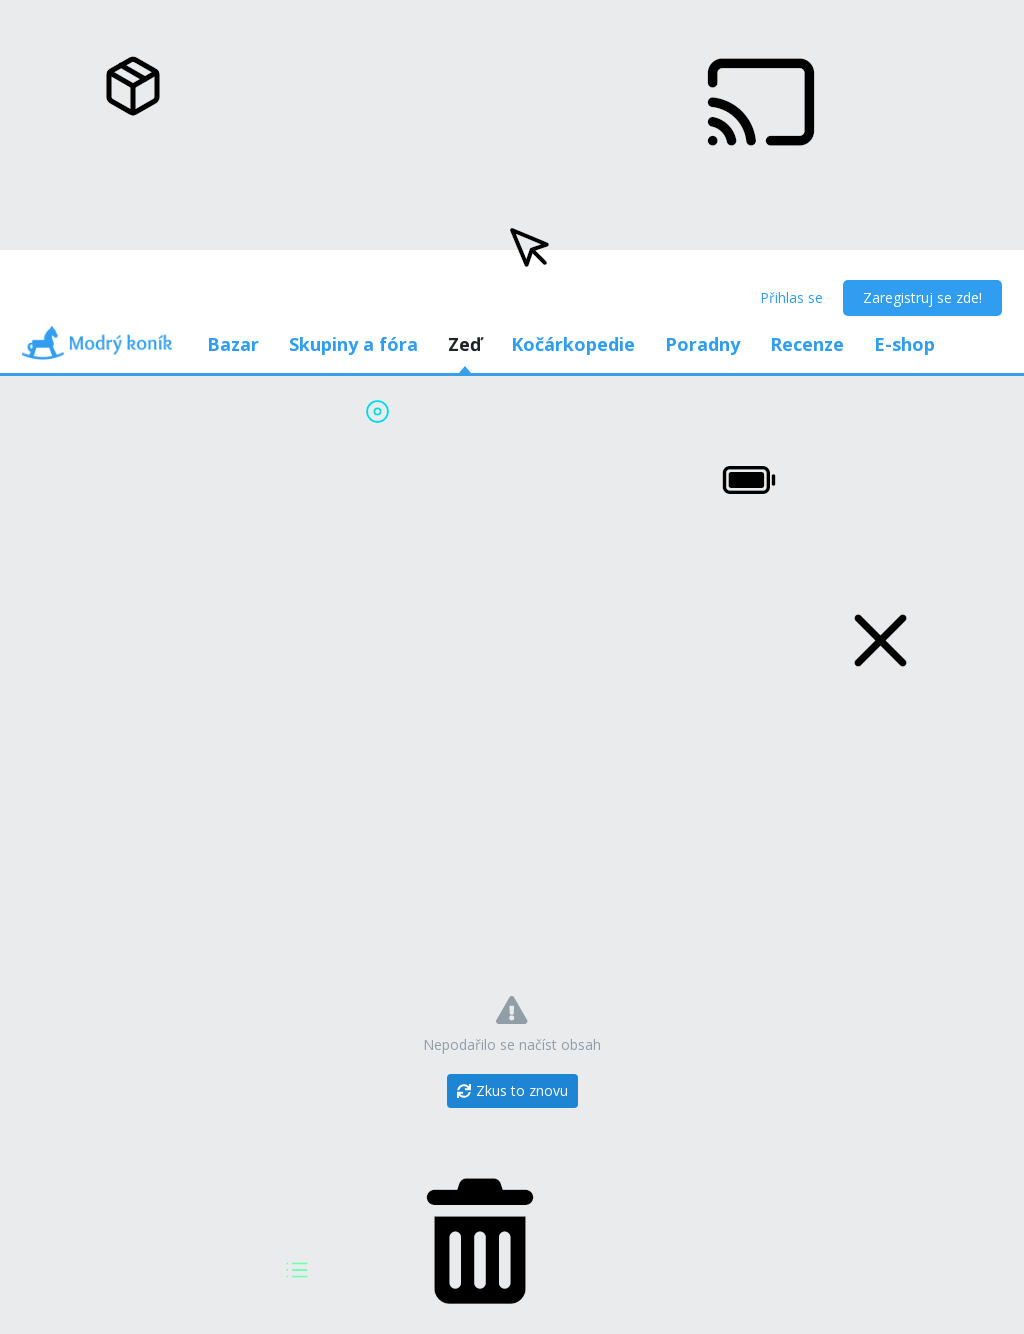  Describe the element at coordinates (297, 1270) in the screenshot. I see `view items in list format` at that location.